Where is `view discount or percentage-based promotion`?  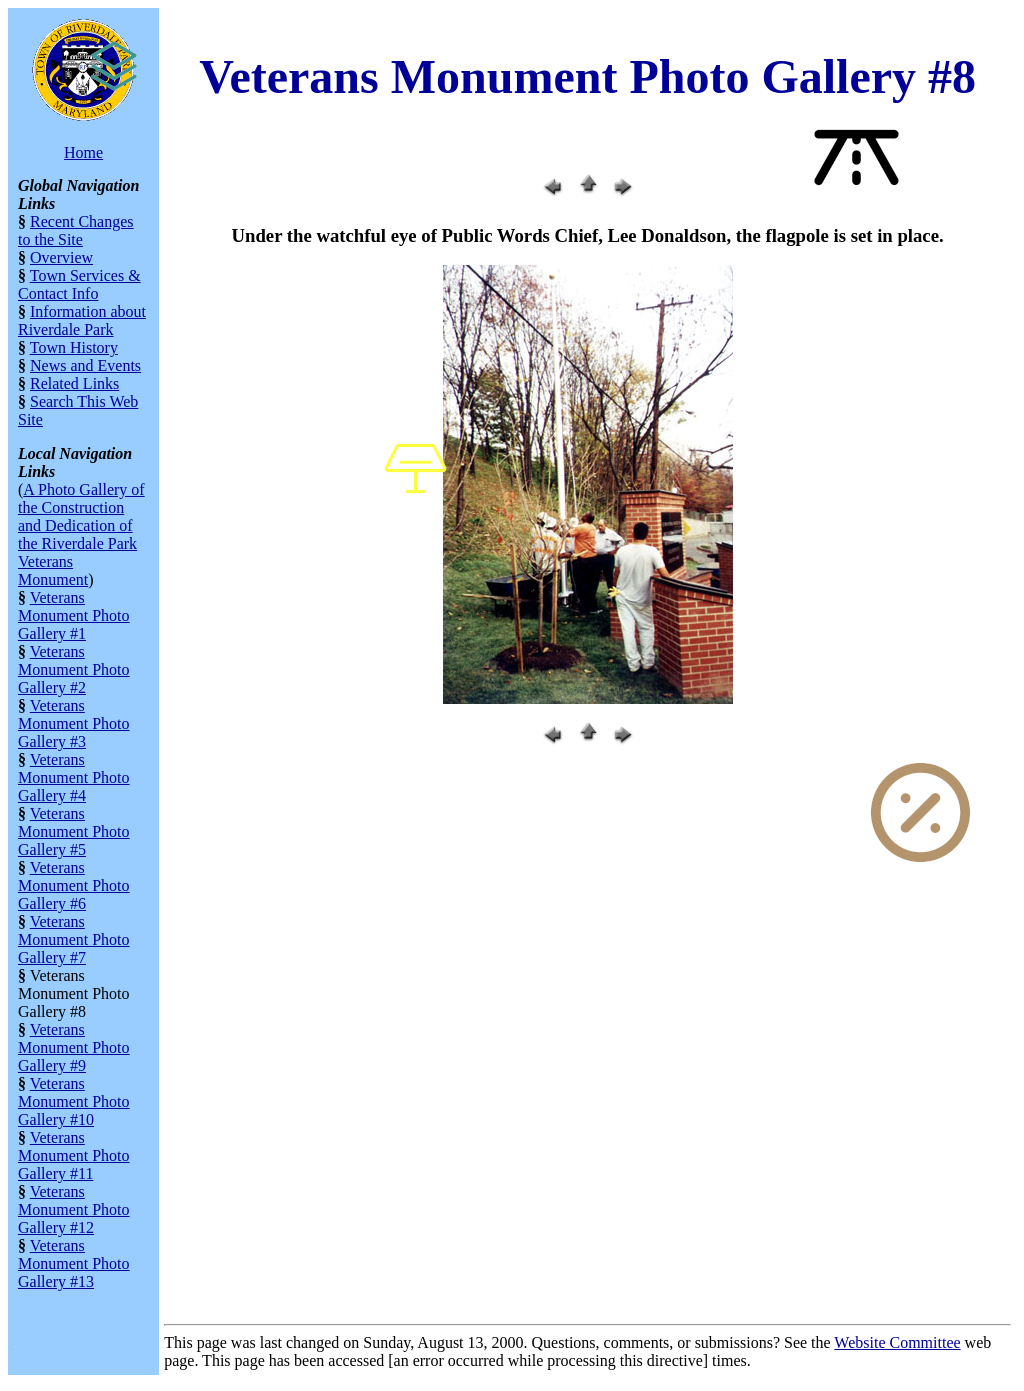 view discount or percentage-based promotion is located at coordinates (920, 812).